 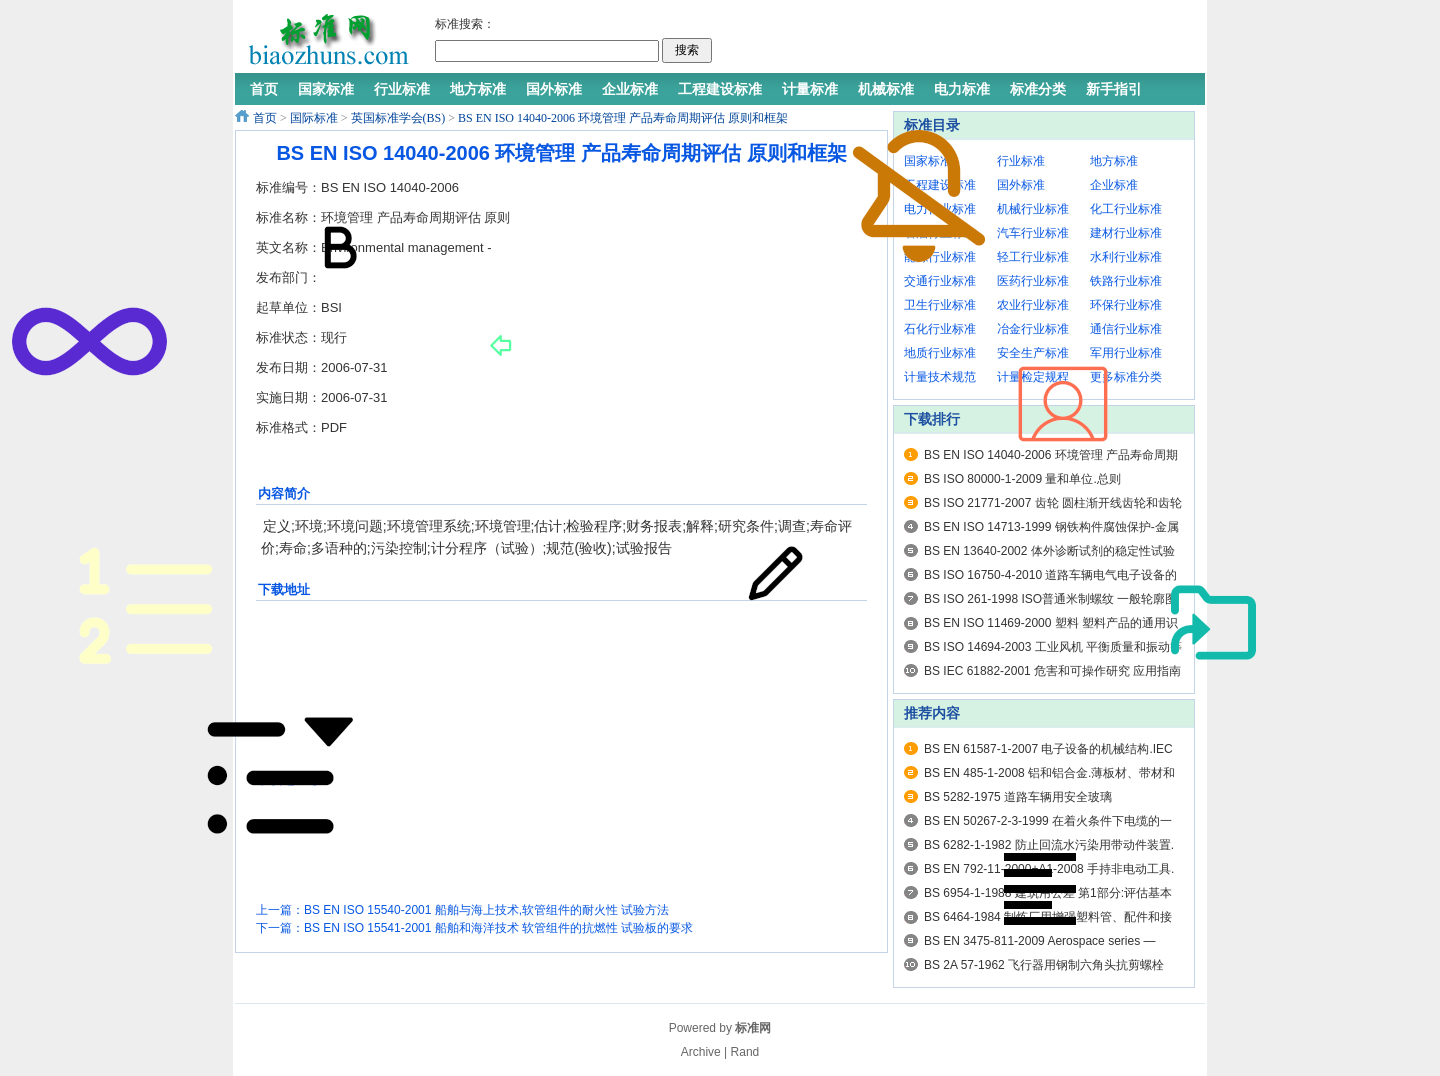 I want to click on indicates unlimited or infinite capacity, so click(x=89, y=341).